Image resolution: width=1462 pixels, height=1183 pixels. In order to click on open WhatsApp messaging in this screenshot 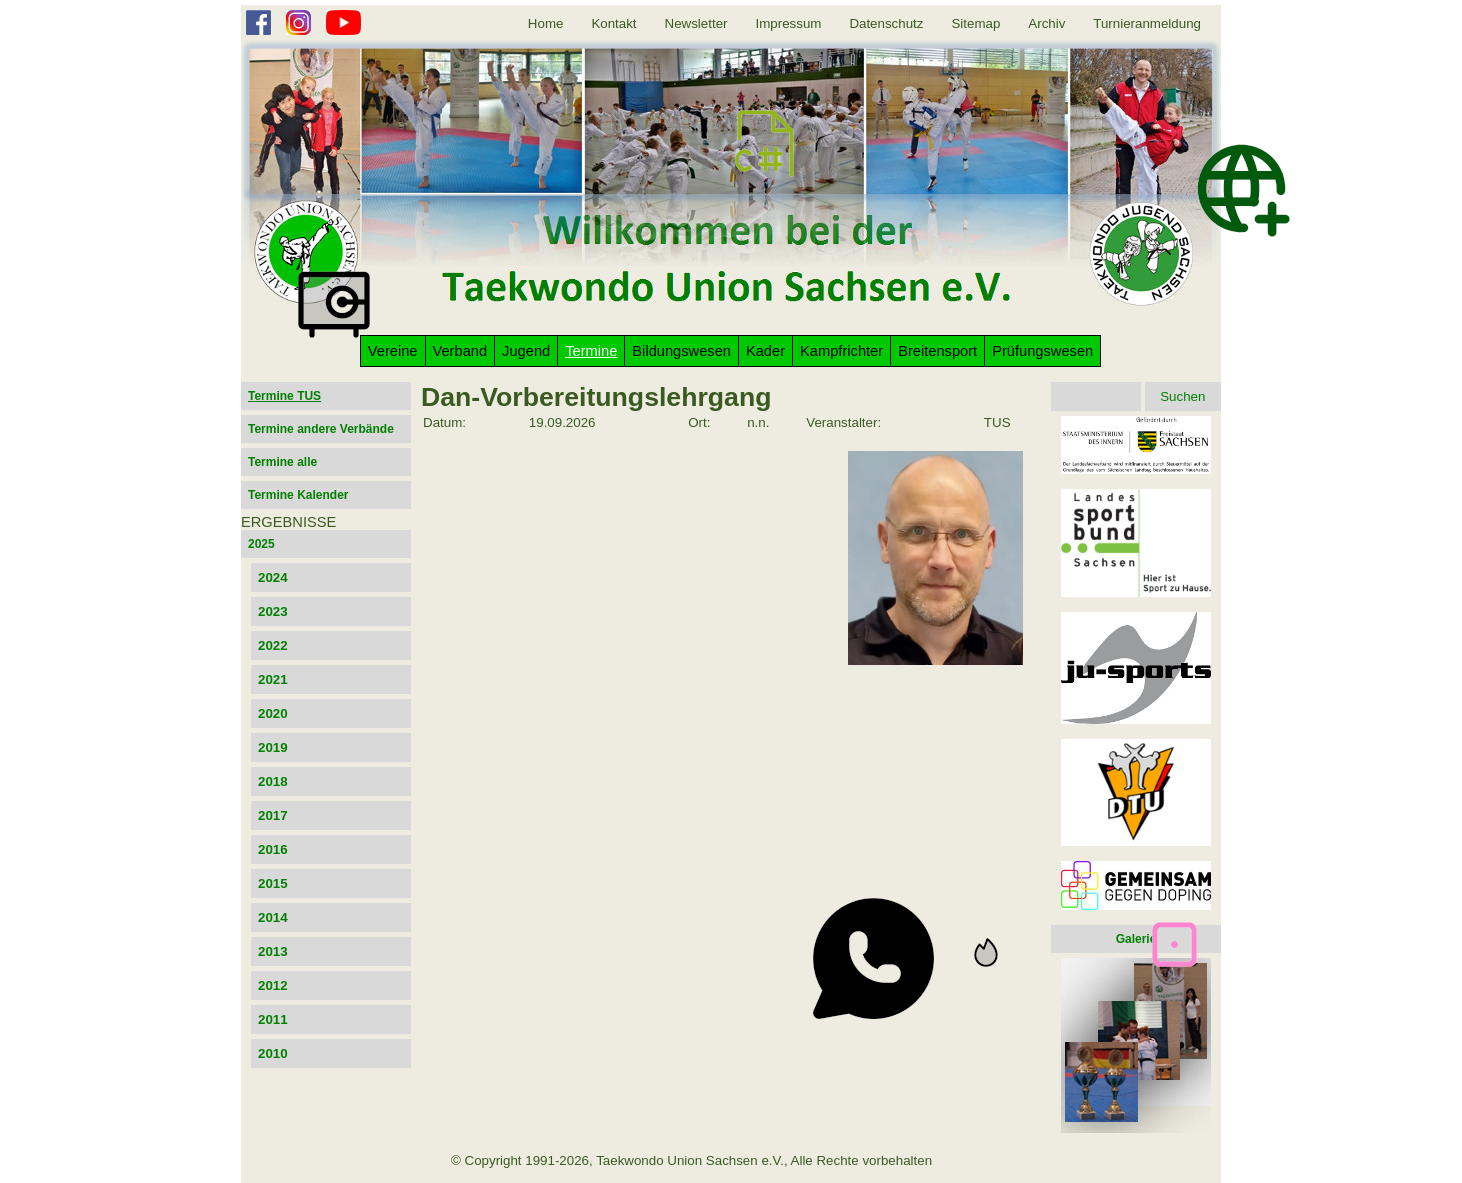, I will do `click(873, 958)`.